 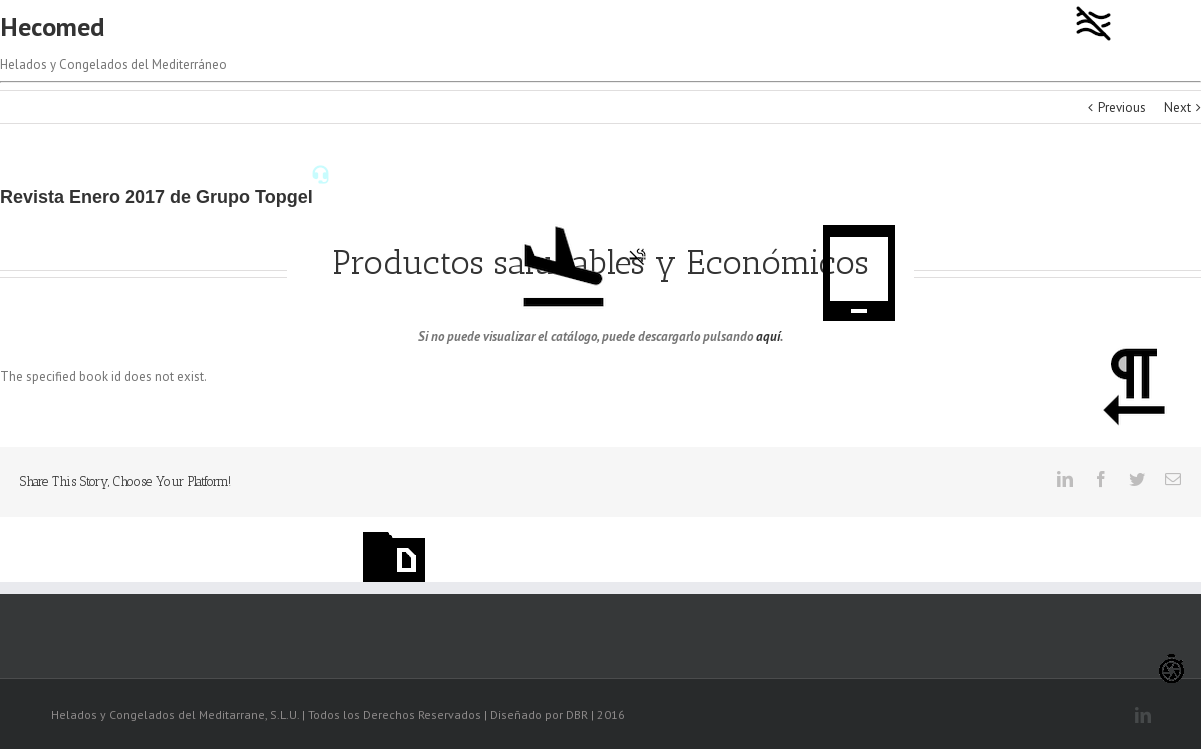 What do you see at coordinates (1171, 669) in the screenshot?
I see `adjust camera shutter speed settings` at bounding box center [1171, 669].